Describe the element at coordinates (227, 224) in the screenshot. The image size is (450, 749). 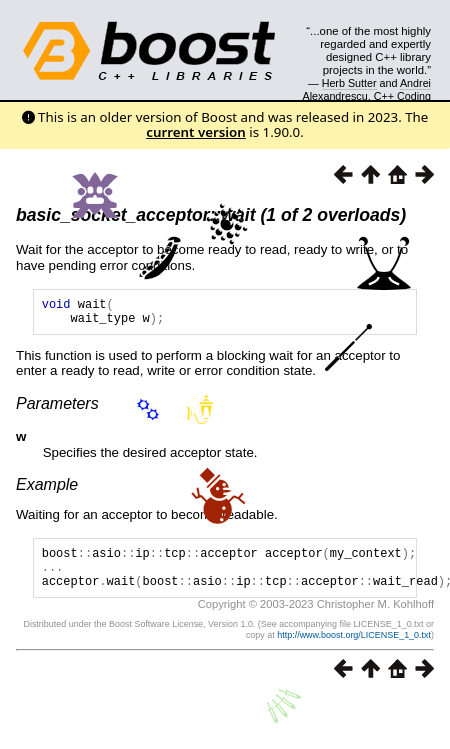
I see `decorative pattern or visual effect option` at that location.